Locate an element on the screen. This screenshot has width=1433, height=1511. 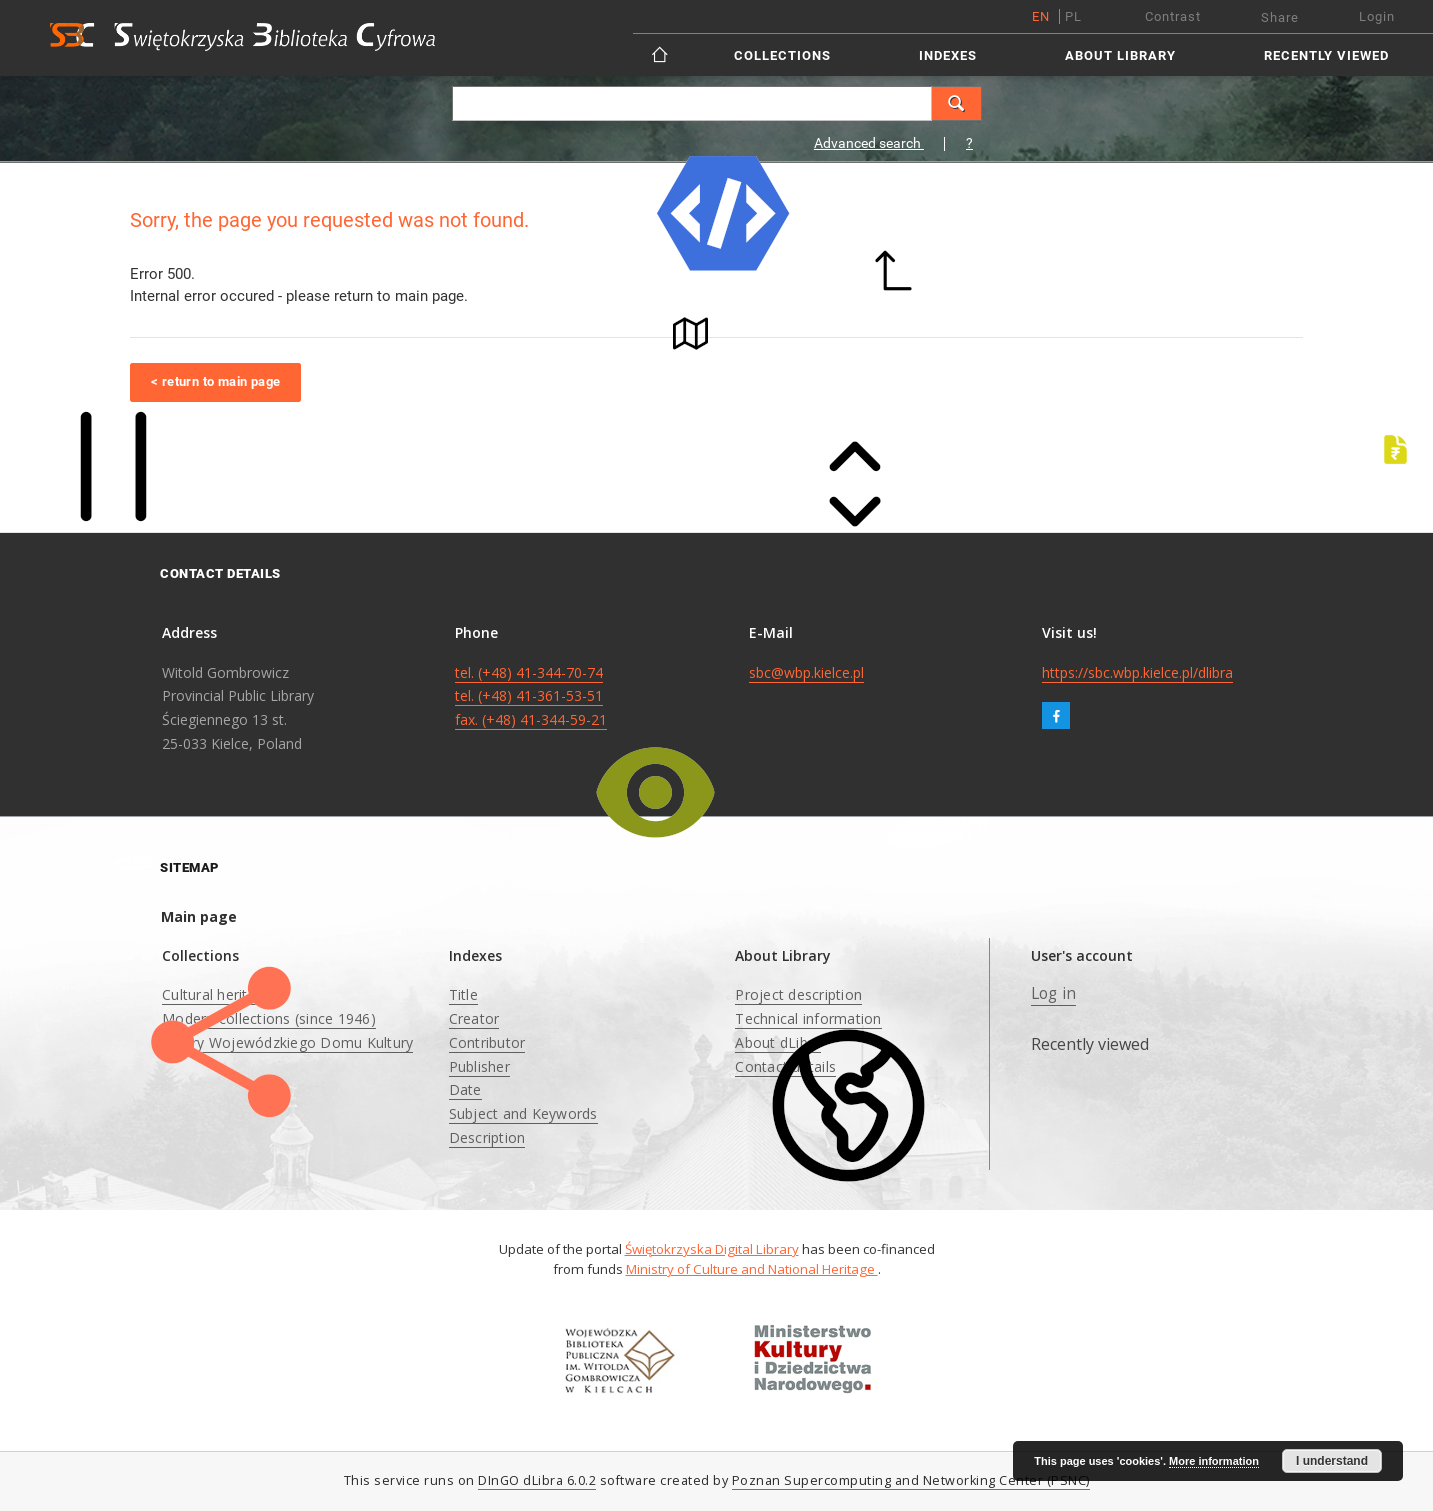
view invoice or billing document in rupees is located at coordinates (1395, 449).